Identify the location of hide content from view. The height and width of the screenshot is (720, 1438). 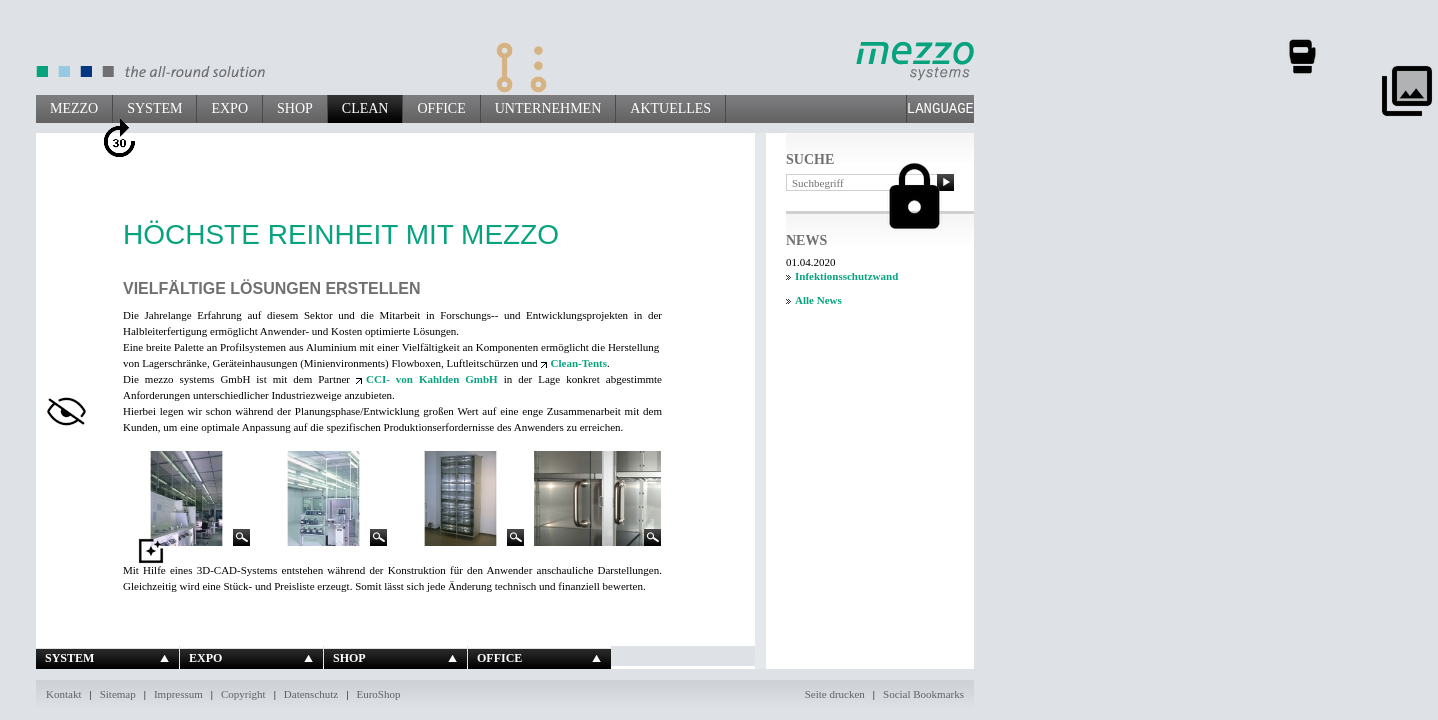
(66, 411).